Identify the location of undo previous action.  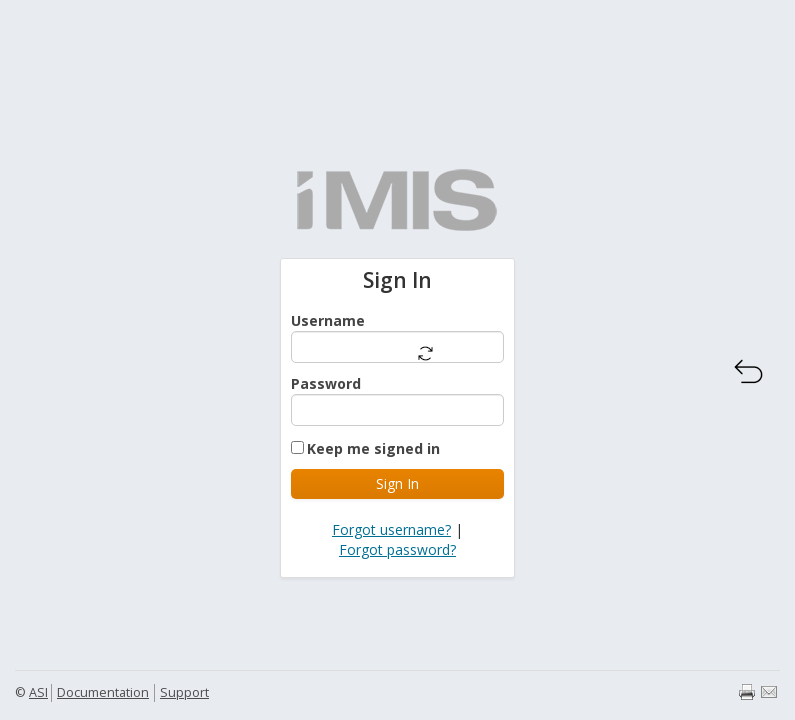
(748, 372).